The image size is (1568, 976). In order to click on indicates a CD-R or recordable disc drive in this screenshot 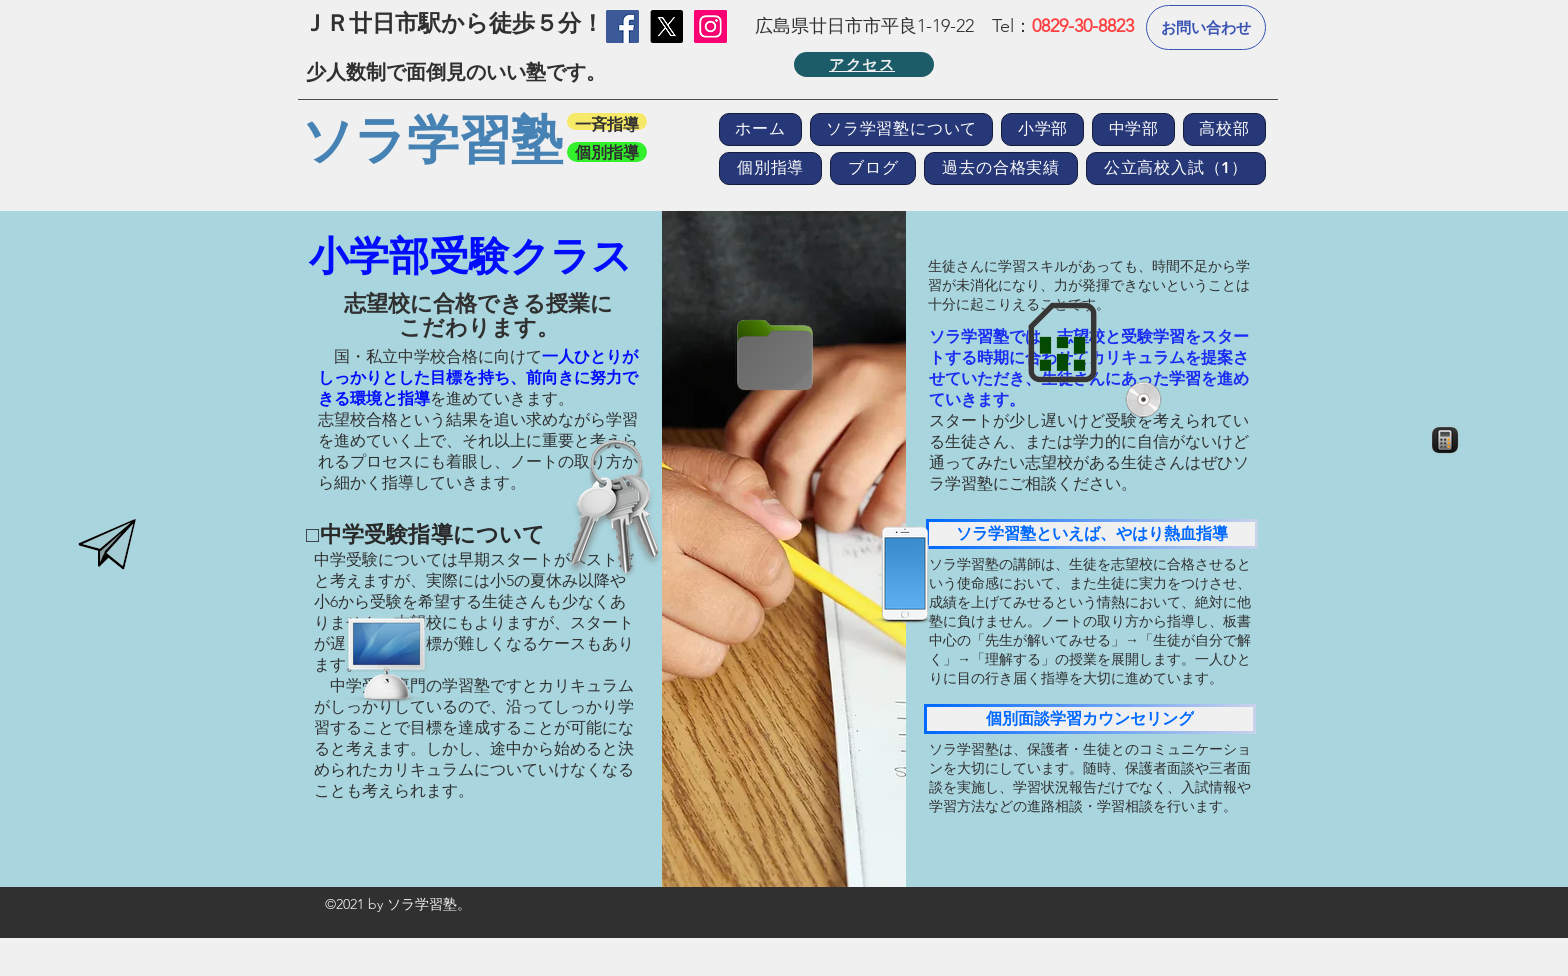, I will do `click(1143, 399)`.